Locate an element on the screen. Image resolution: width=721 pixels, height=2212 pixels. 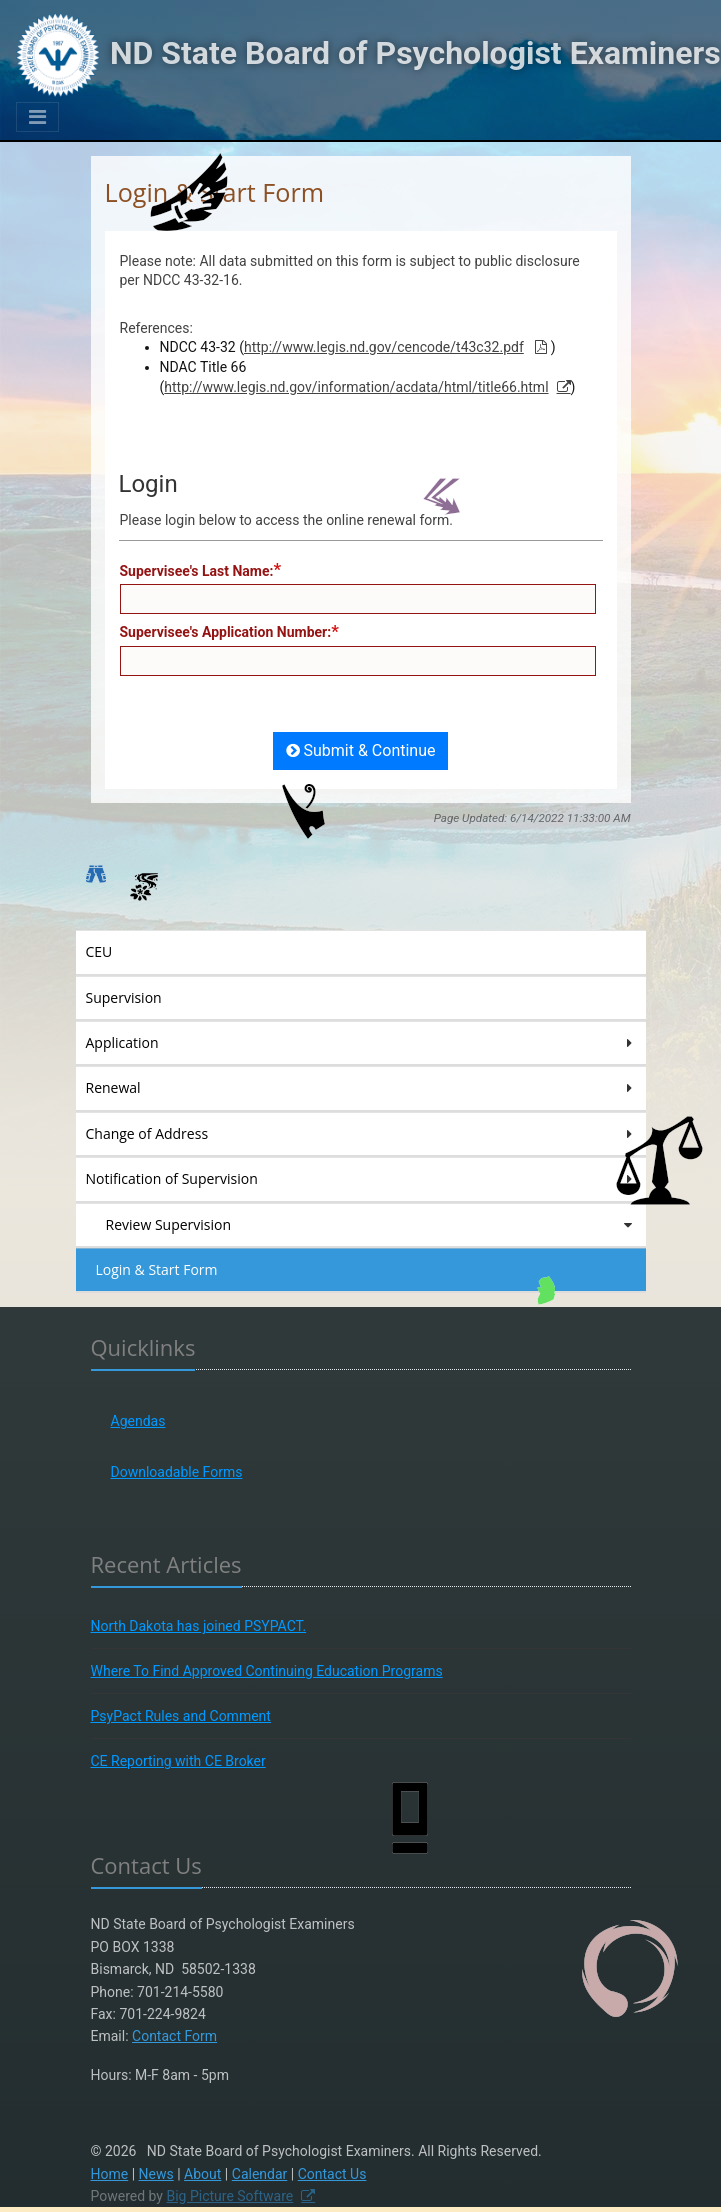
select South Korea as your country or region is located at coordinates (546, 1291).